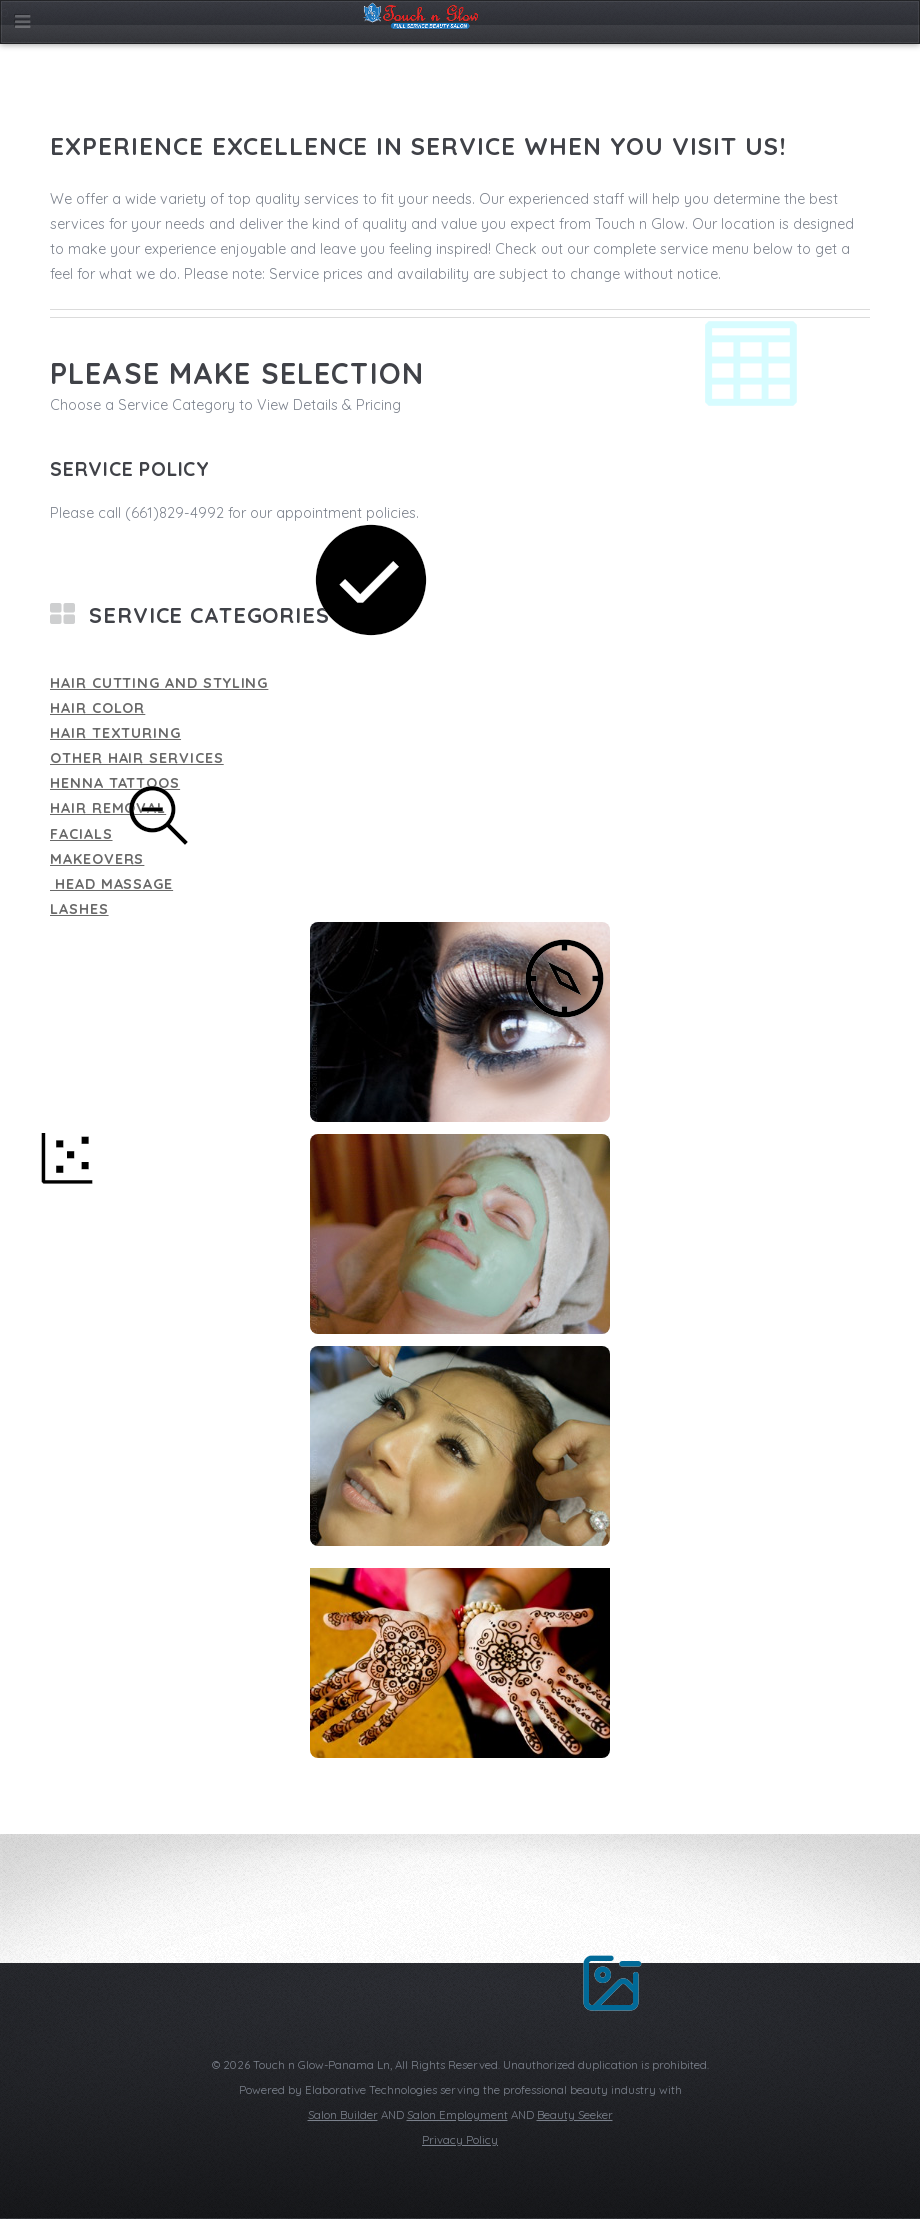  What do you see at coordinates (158, 815) in the screenshot?
I see `zoom out to see more content` at bounding box center [158, 815].